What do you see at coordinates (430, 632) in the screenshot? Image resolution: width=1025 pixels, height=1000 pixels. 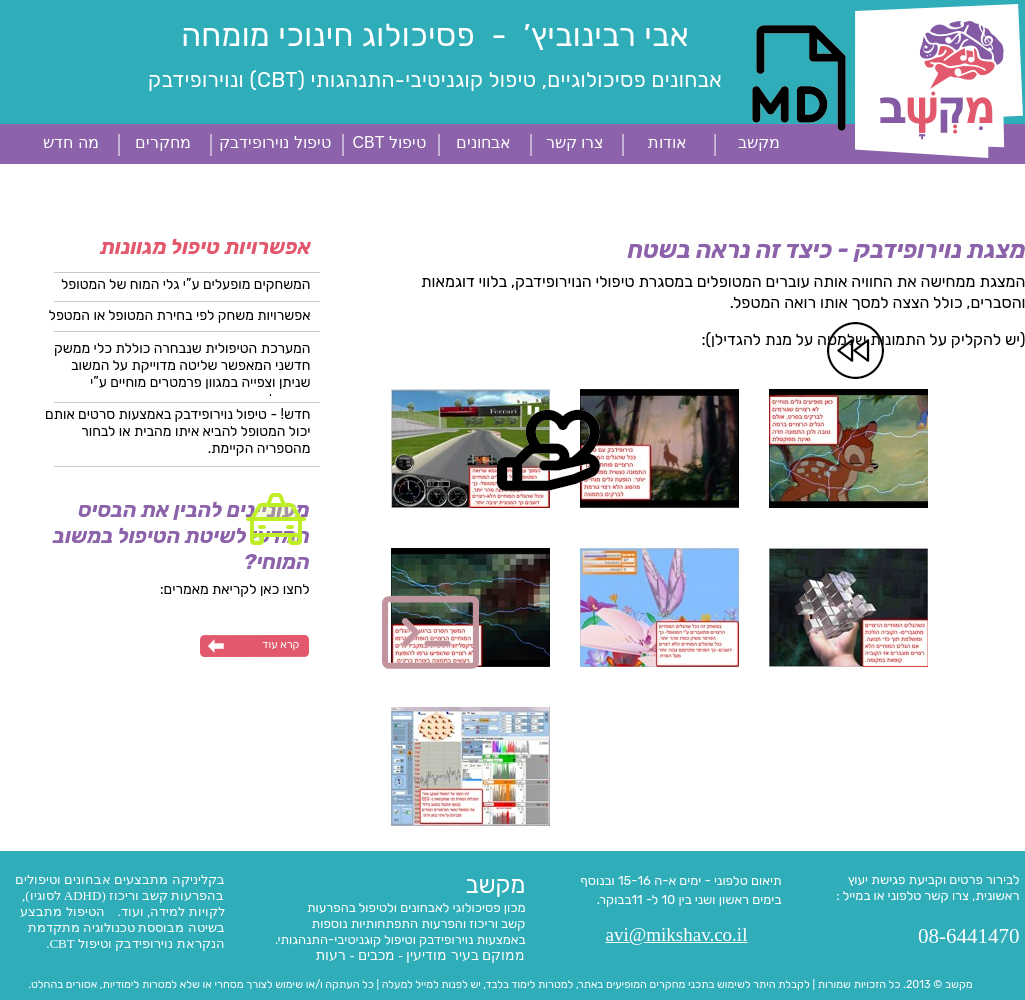 I see `open command line terminal` at bounding box center [430, 632].